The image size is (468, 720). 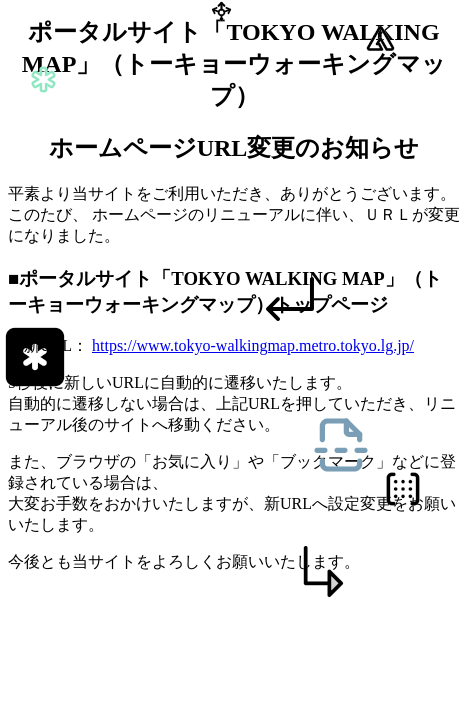 I want to click on access health or medical services, so click(x=43, y=79).